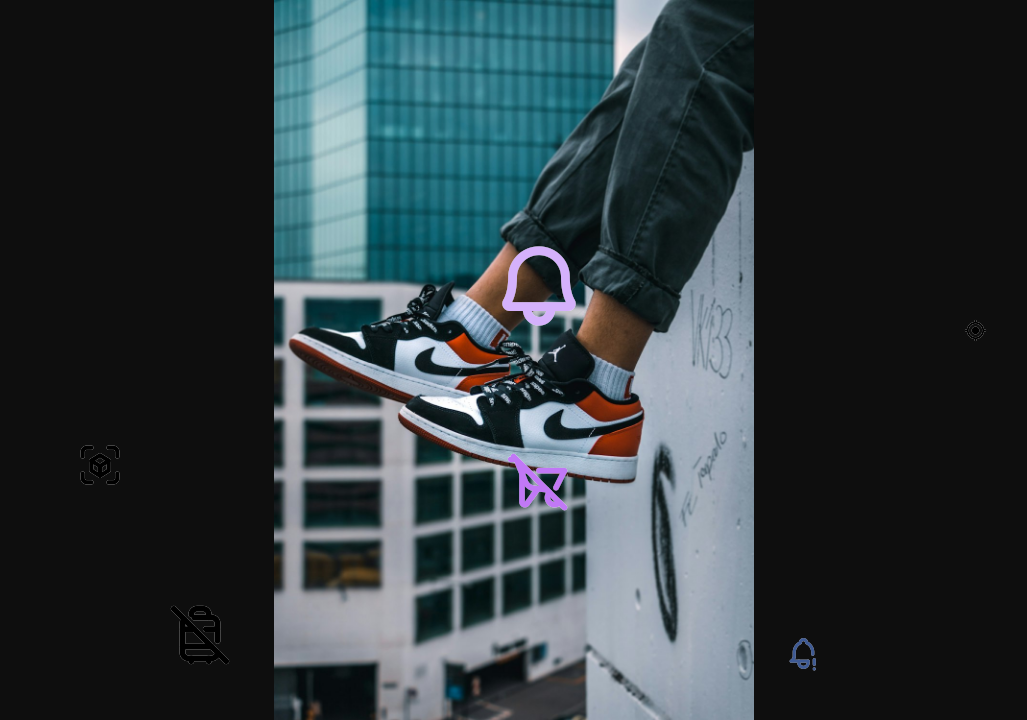 The height and width of the screenshot is (720, 1027). What do you see at coordinates (200, 635) in the screenshot?
I see `no luggage allowed` at bounding box center [200, 635].